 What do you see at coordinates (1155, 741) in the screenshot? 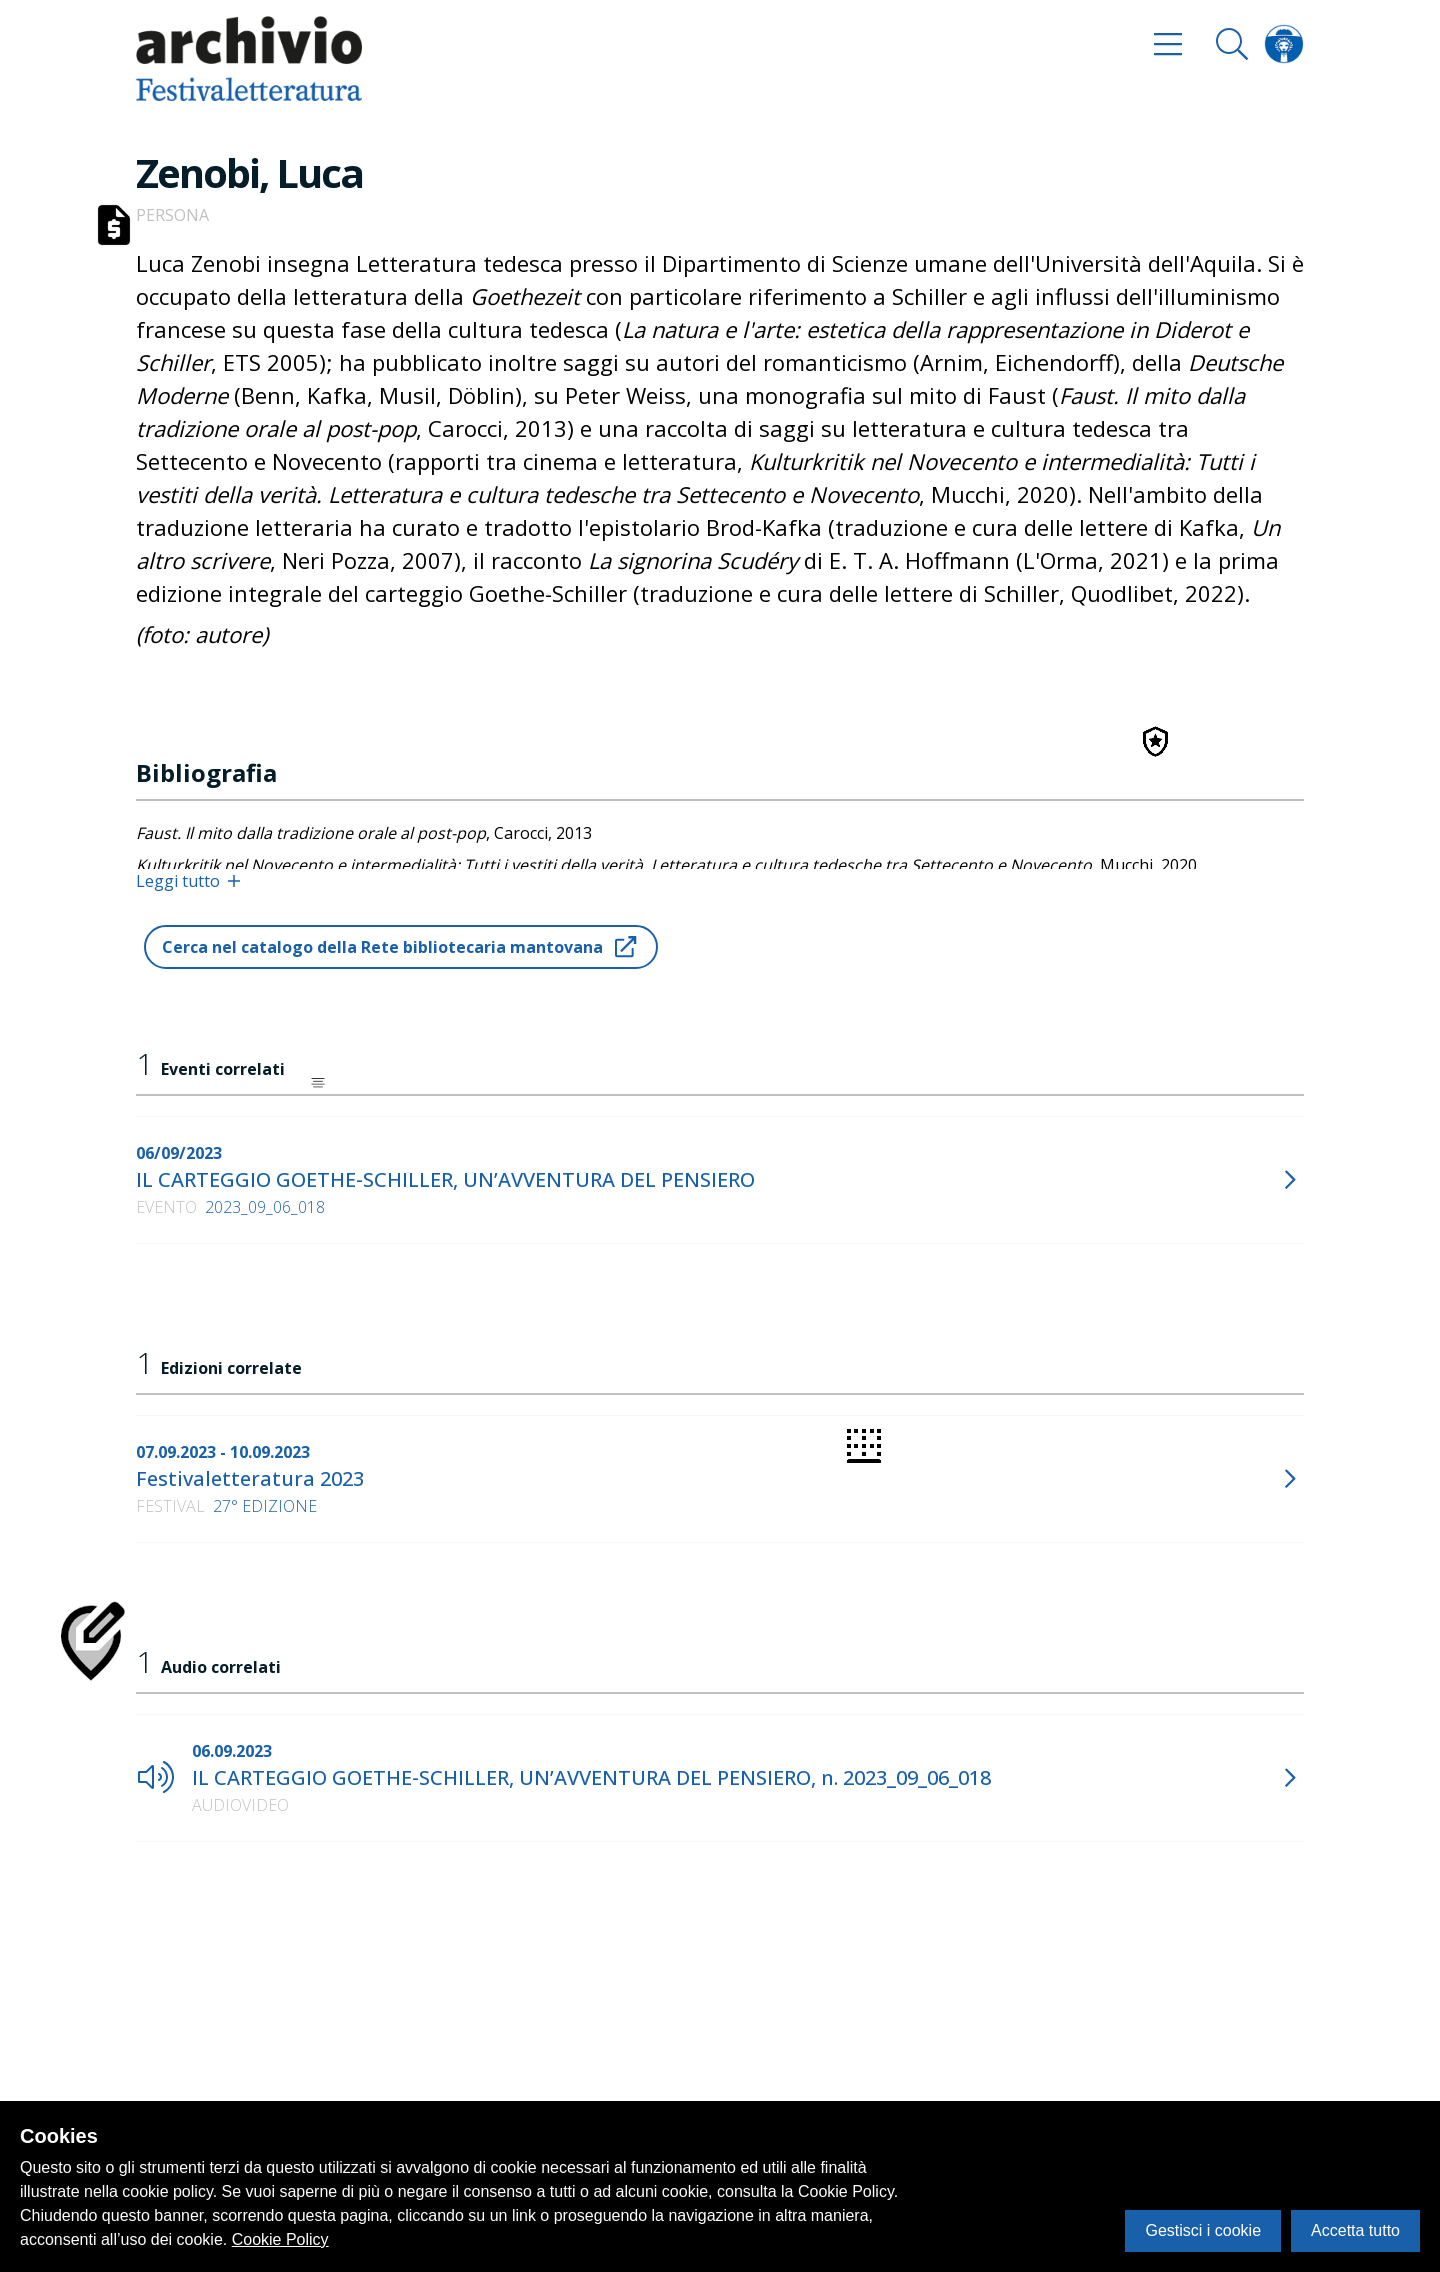
I see `contact local police or emergency services` at bounding box center [1155, 741].